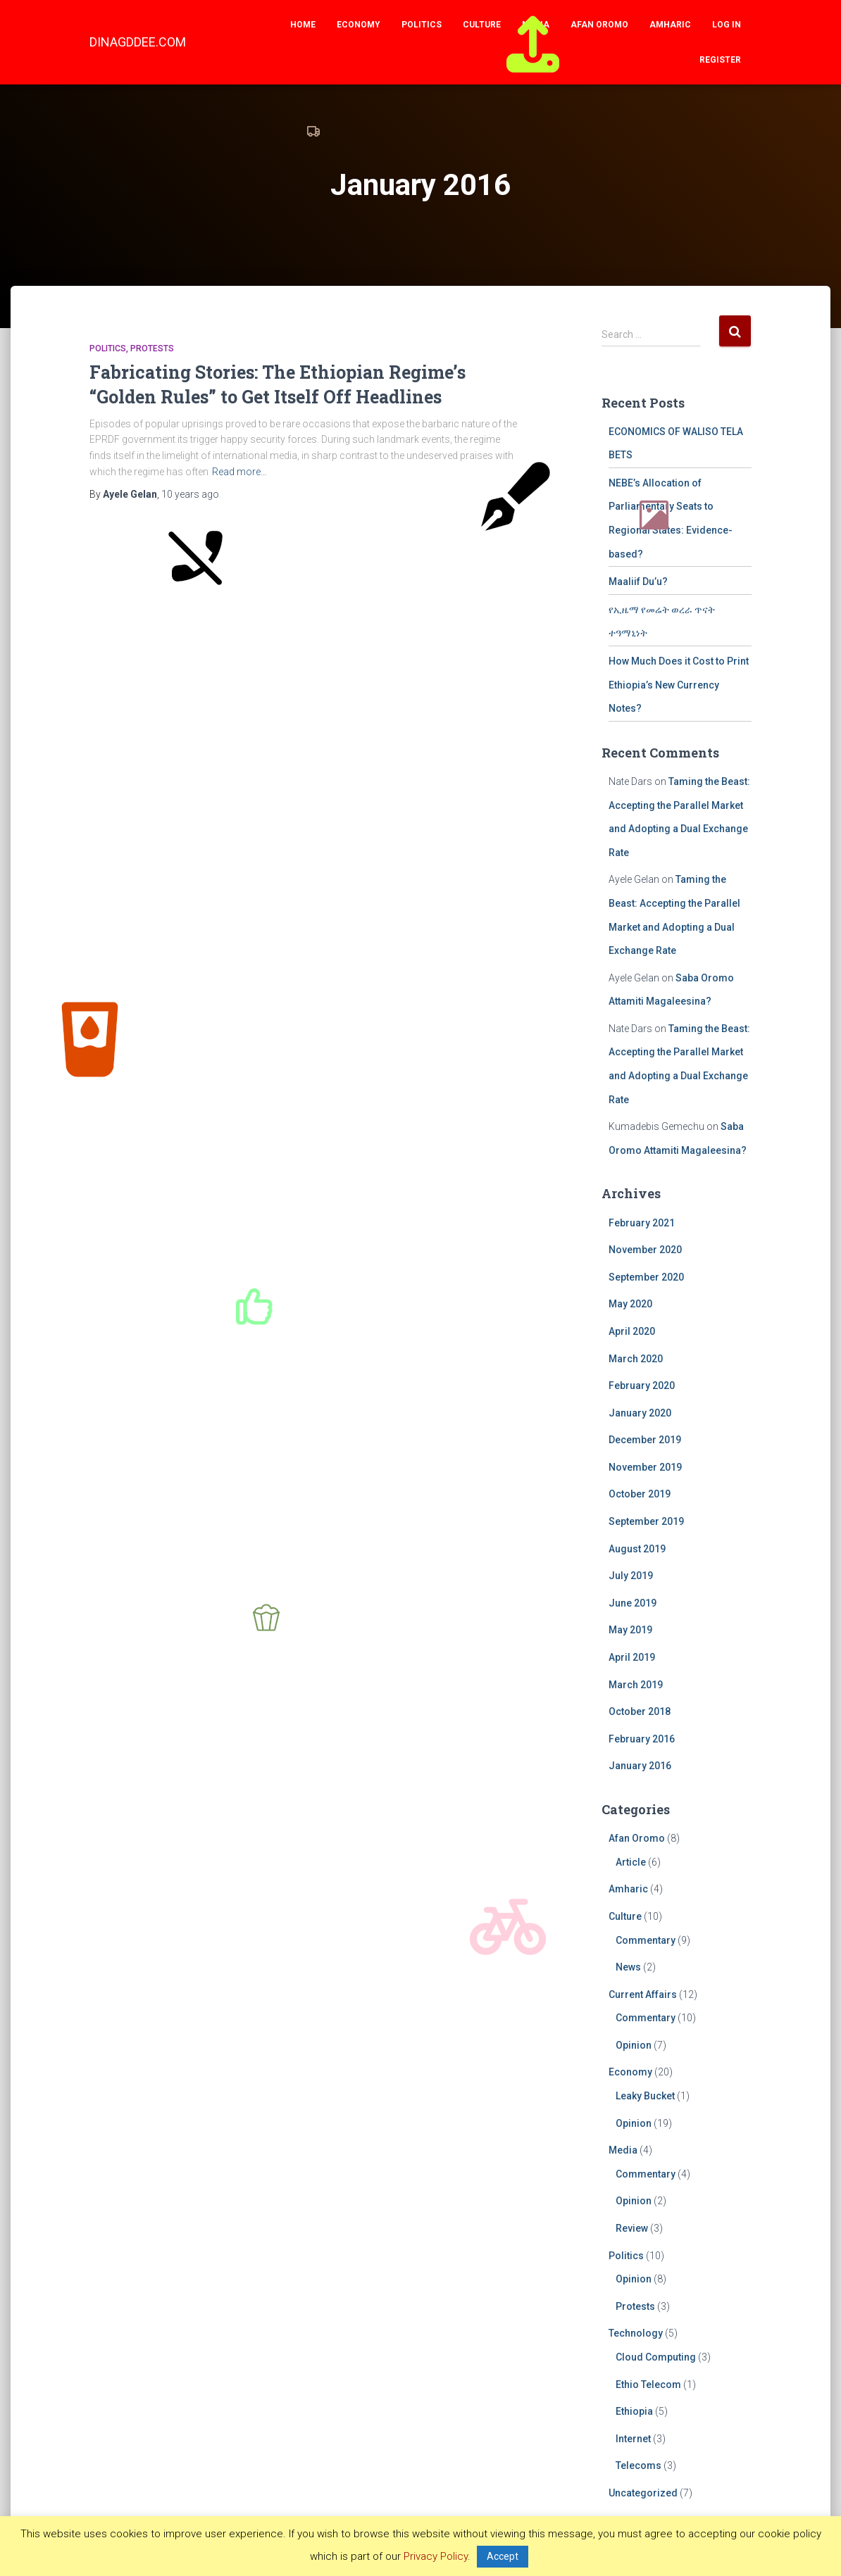 The width and height of the screenshot is (841, 2576). What do you see at coordinates (89, 1039) in the screenshot?
I see `track water intake or hydration` at bounding box center [89, 1039].